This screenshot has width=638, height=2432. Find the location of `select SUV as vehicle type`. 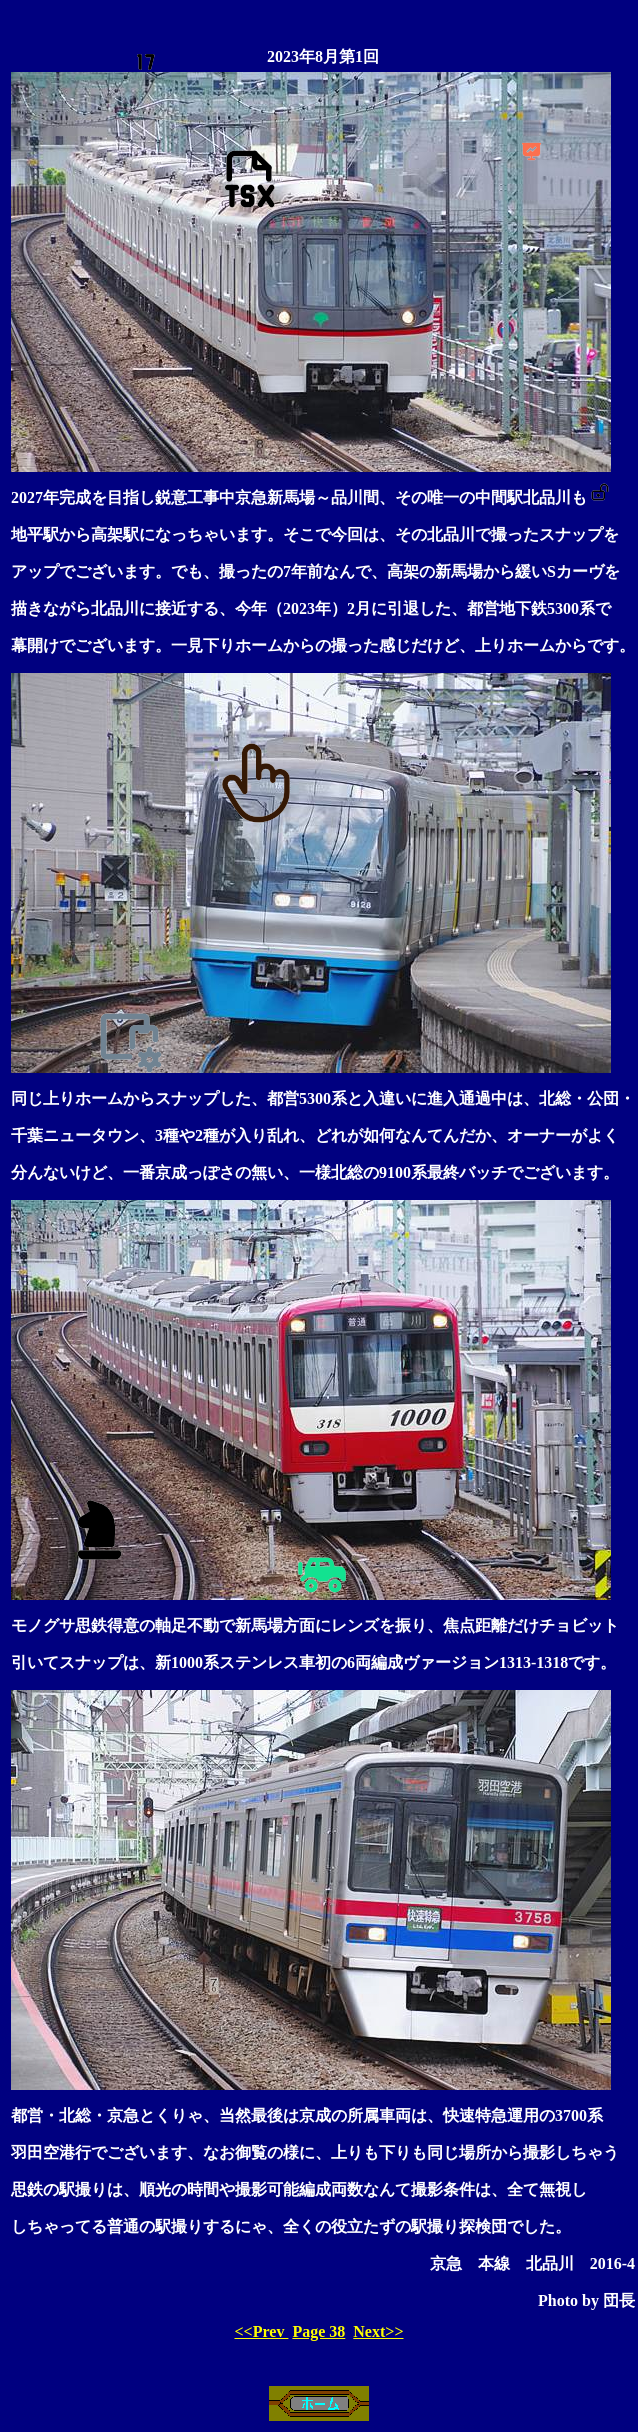

select SUV as vehicle type is located at coordinates (322, 1575).